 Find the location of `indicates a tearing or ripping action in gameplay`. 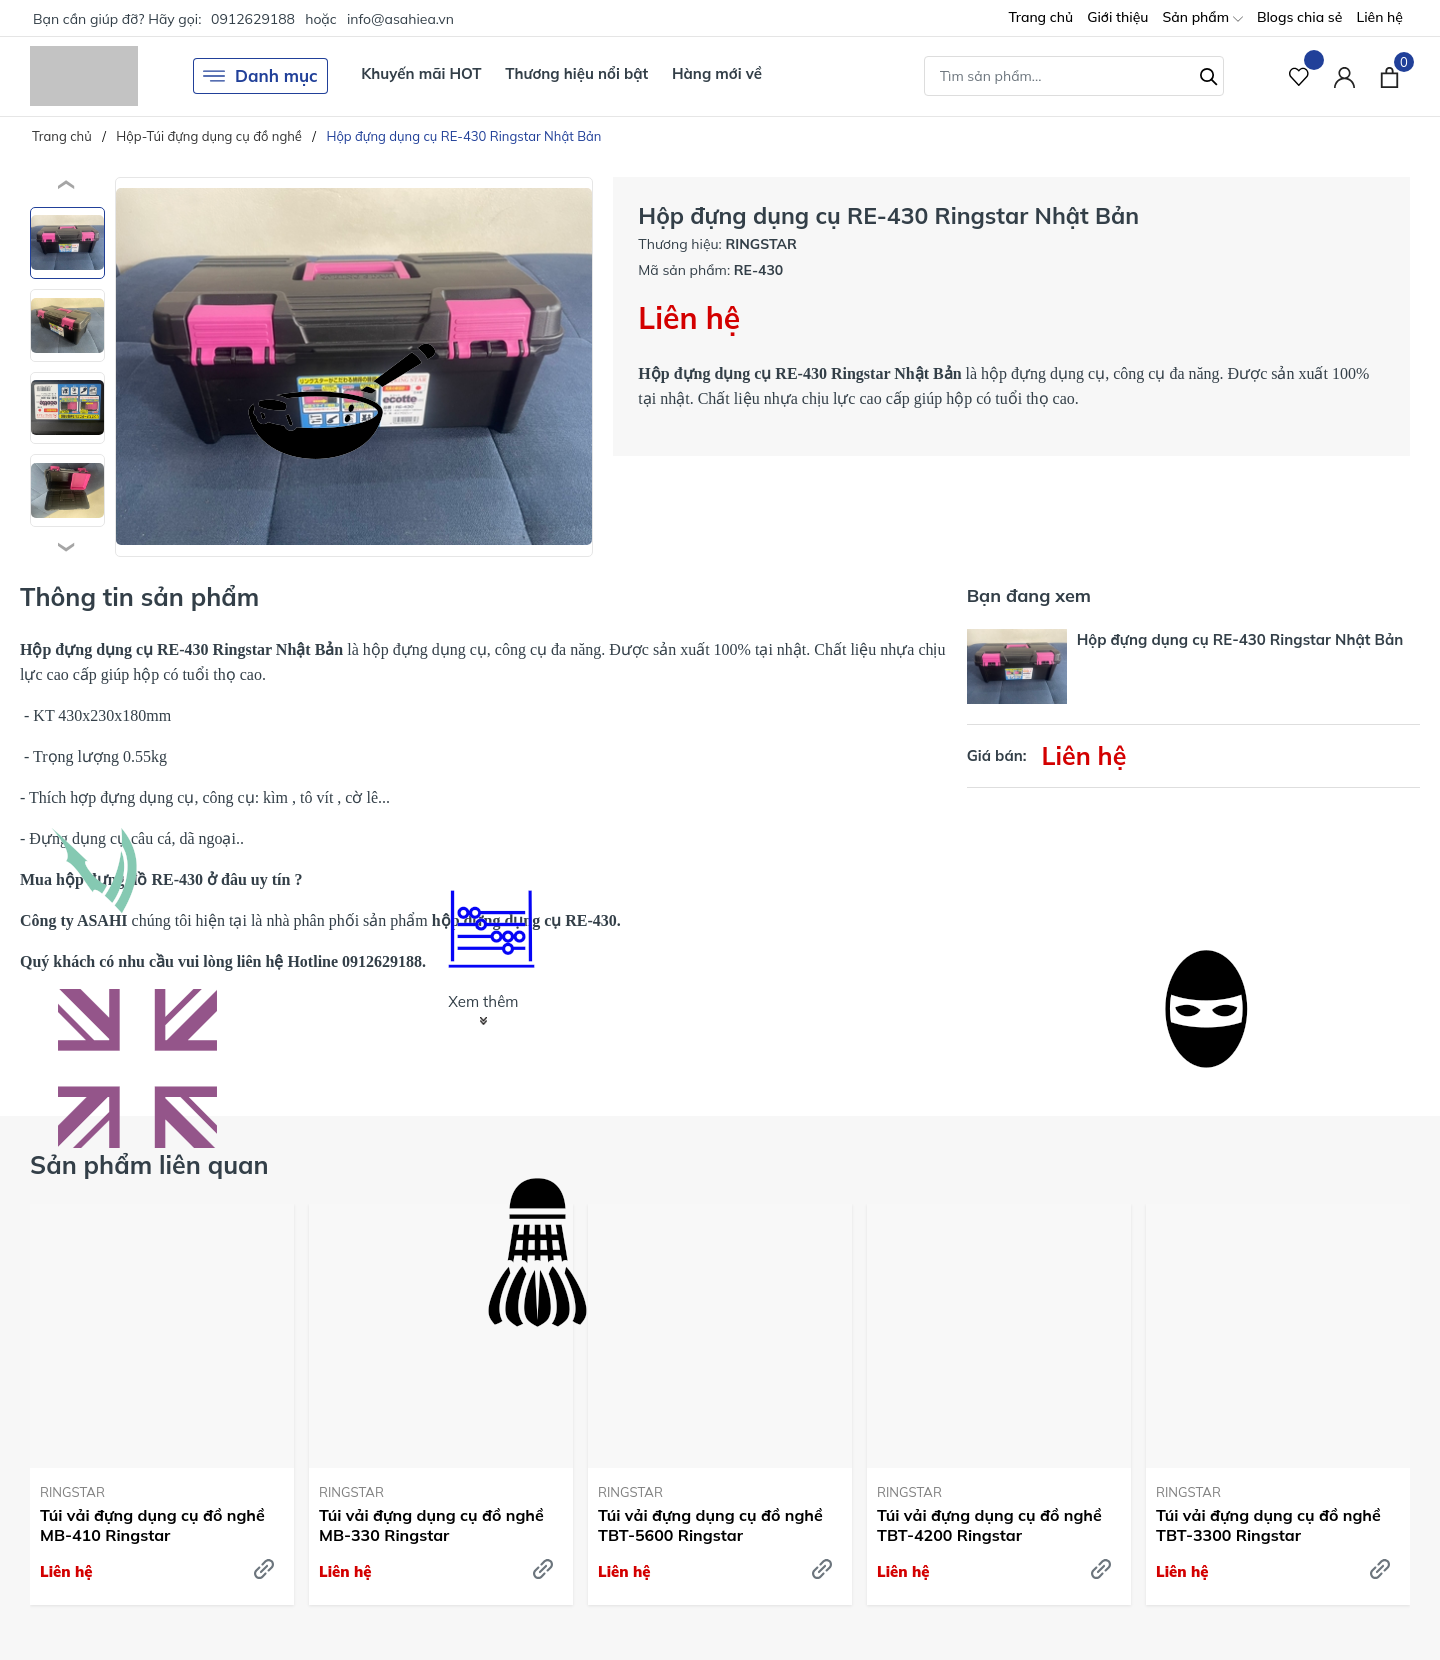

indicates a tearing or ripping action in gameplay is located at coordinates (94, 870).